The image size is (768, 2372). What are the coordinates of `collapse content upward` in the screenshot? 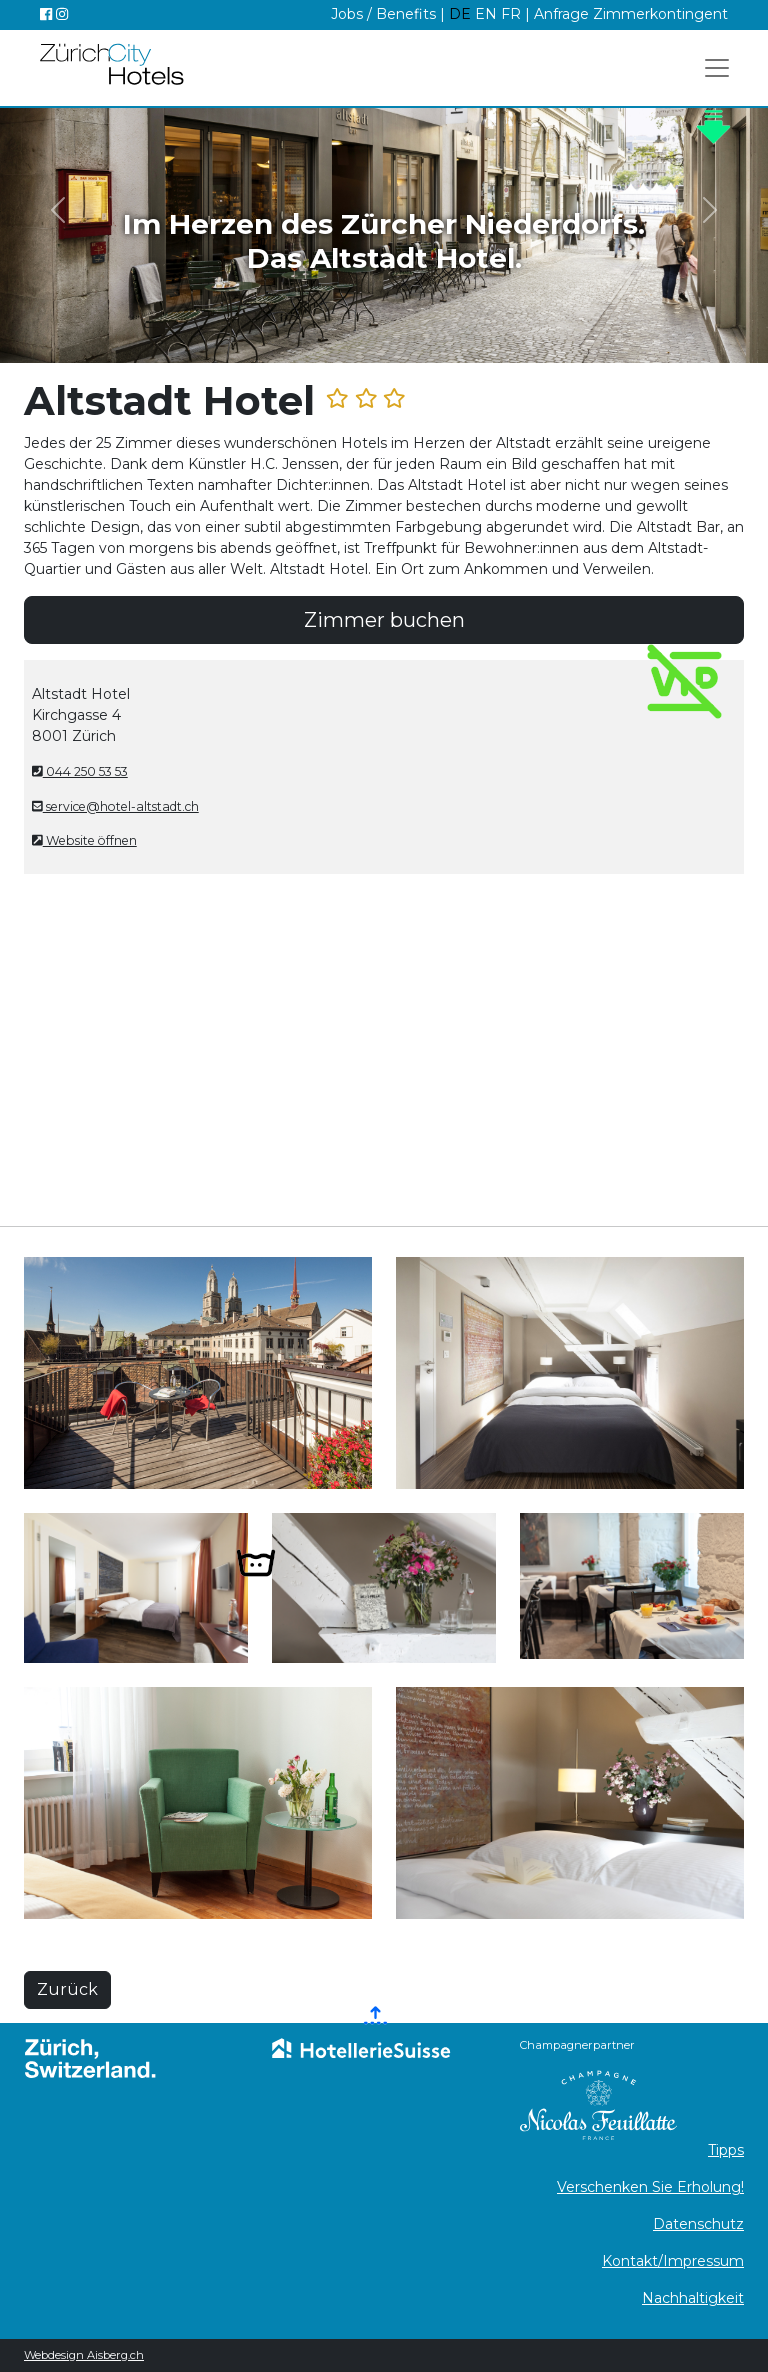 It's located at (375, 2016).